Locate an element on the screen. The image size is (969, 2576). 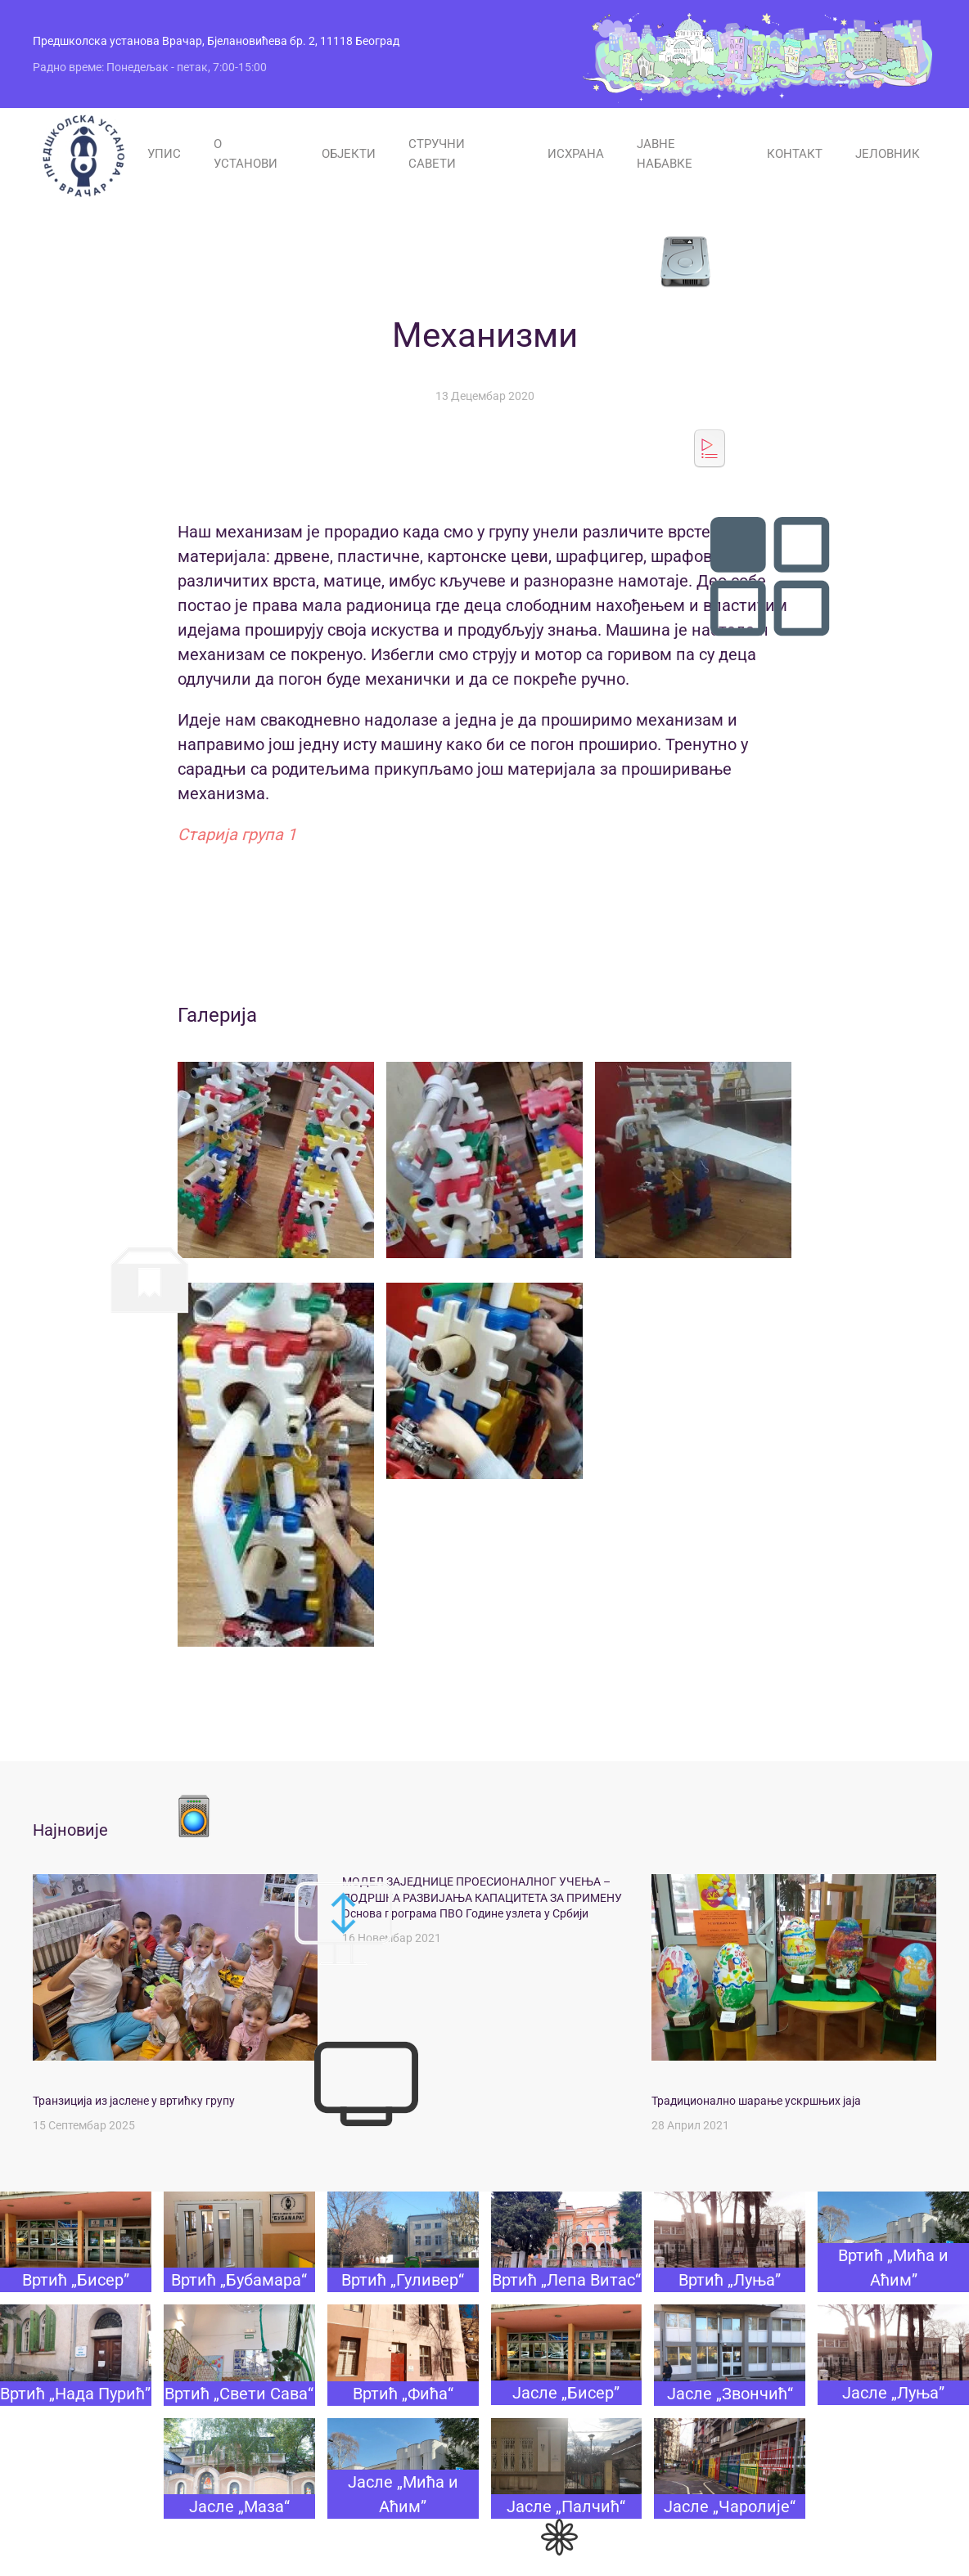
access startup disk settings is located at coordinates (685, 263).